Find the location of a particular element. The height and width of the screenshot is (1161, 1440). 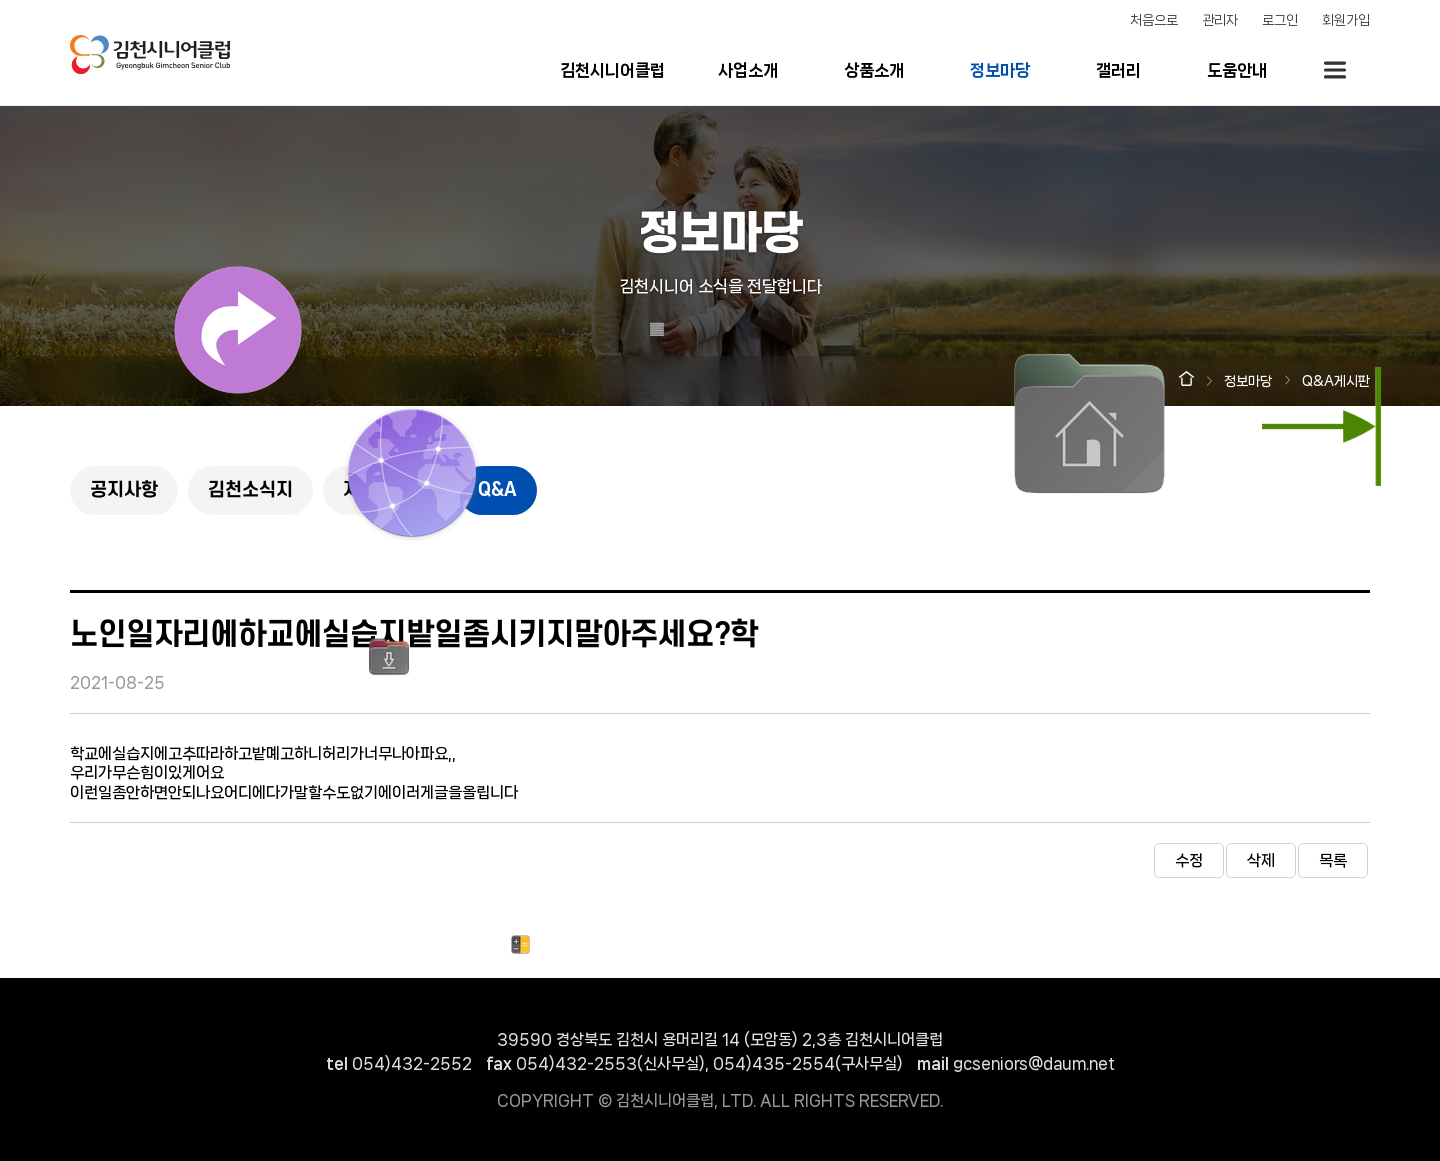

access your home folder is located at coordinates (1089, 423).